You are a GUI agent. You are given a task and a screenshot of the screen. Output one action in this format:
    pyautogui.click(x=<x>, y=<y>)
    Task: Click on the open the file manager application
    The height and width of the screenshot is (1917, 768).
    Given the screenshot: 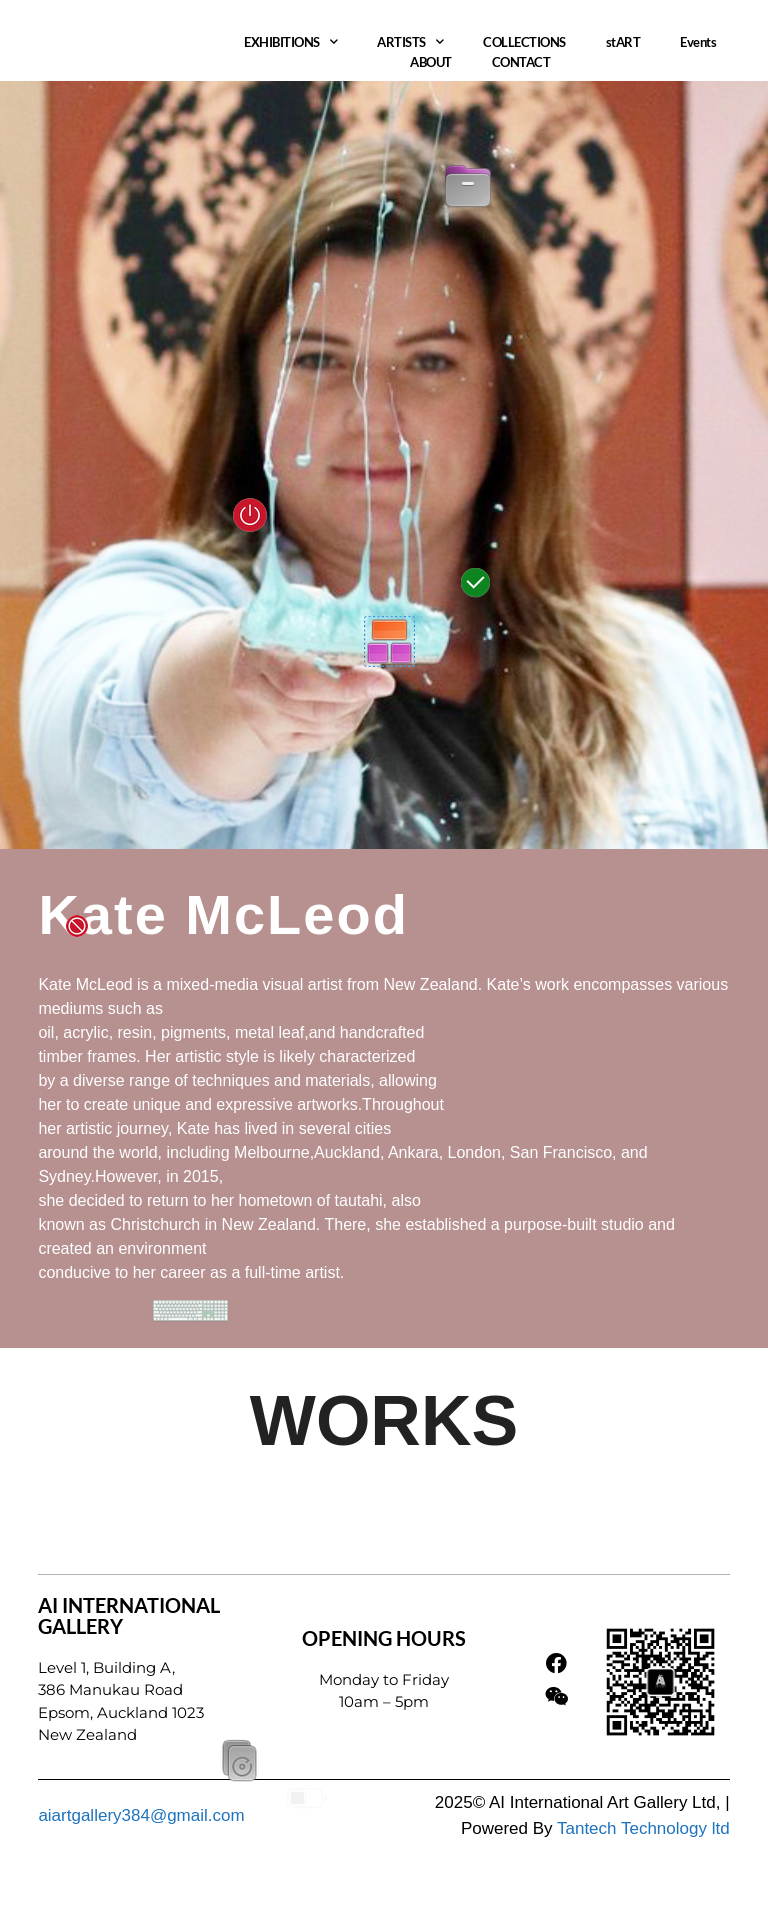 What is the action you would take?
    pyautogui.click(x=468, y=186)
    